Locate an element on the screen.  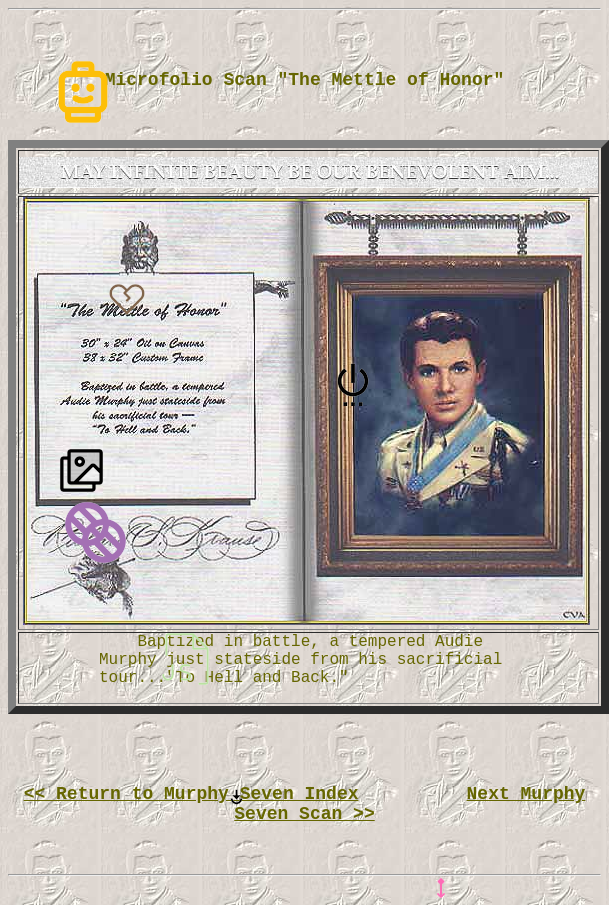
download content to device is located at coordinates (236, 796).